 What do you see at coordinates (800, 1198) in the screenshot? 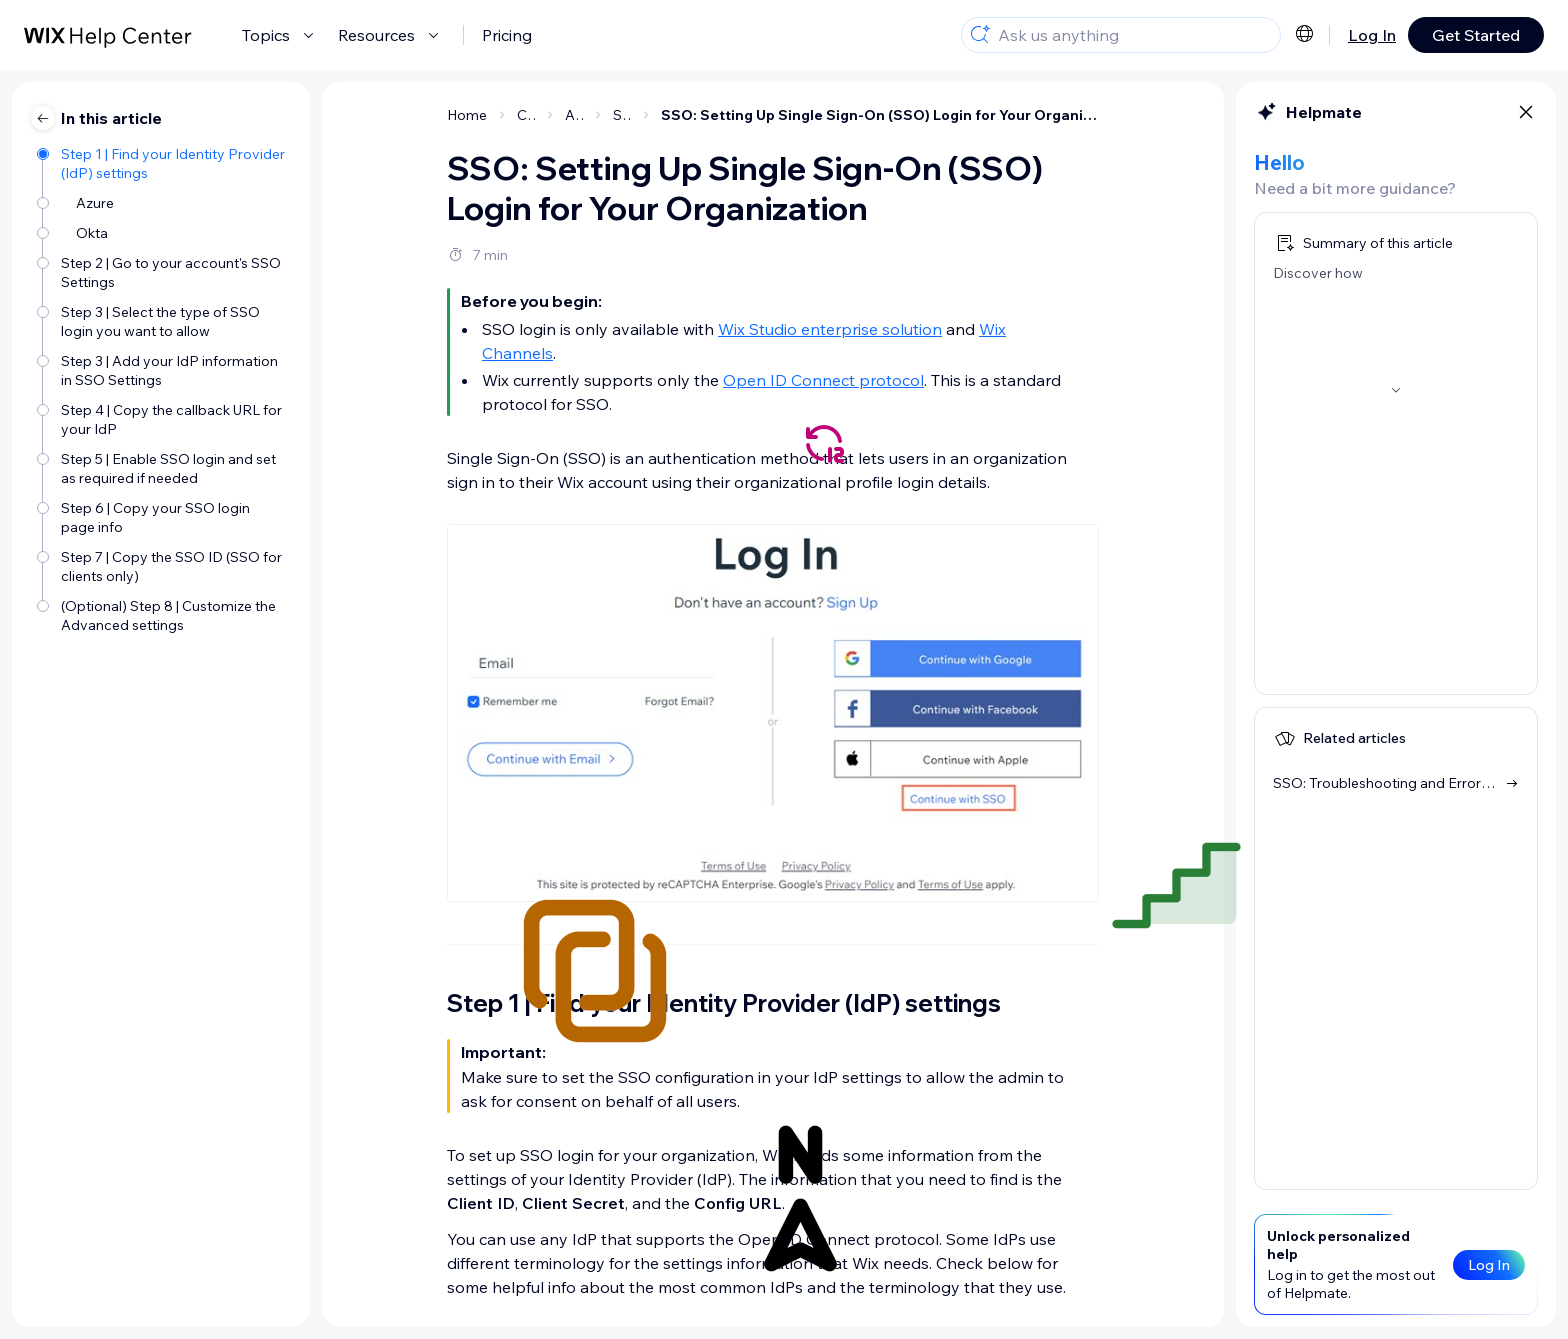
I see `orient map to face north` at bounding box center [800, 1198].